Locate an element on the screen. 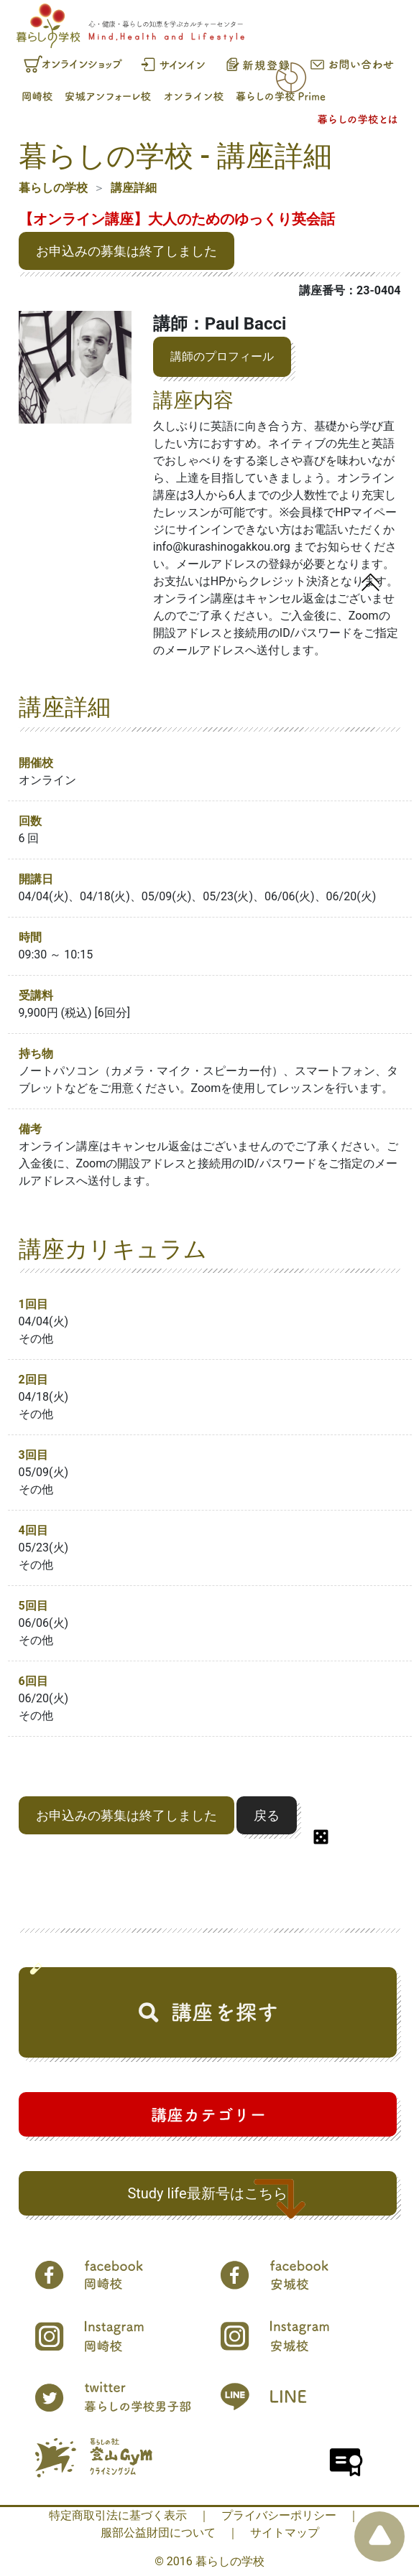 The height and width of the screenshot is (2576, 419). move content right then down is located at coordinates (280, 2197).